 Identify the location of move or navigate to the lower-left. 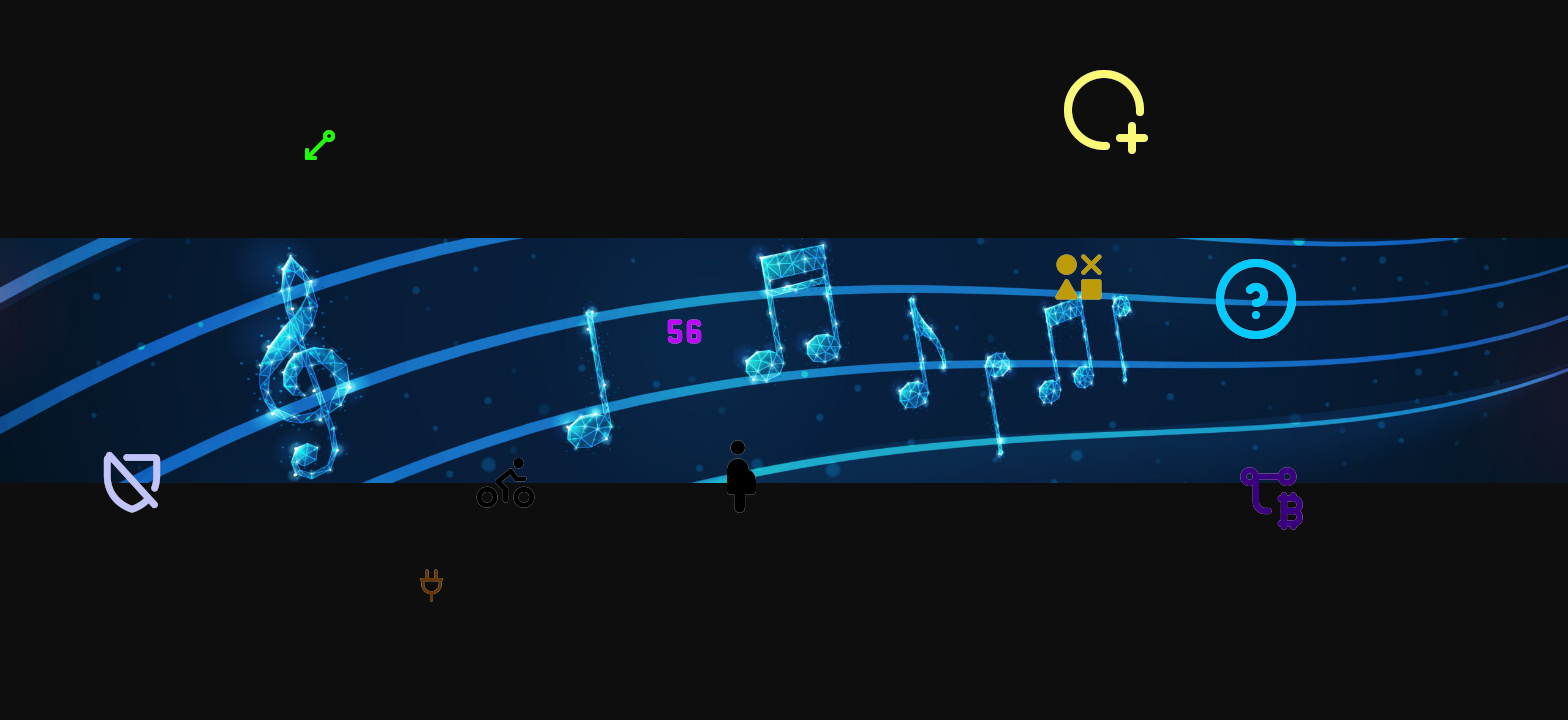
(319, 146).